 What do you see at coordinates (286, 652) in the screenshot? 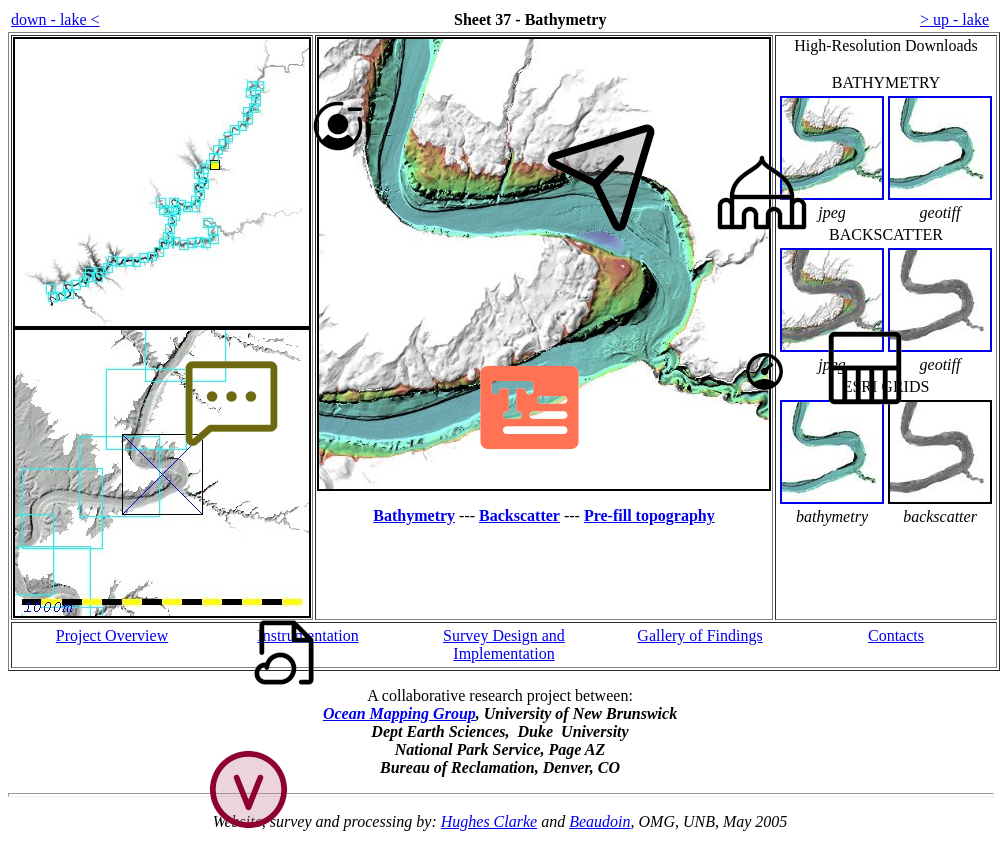
I see `access cloud-synced files` at bounding box center [286, 652].